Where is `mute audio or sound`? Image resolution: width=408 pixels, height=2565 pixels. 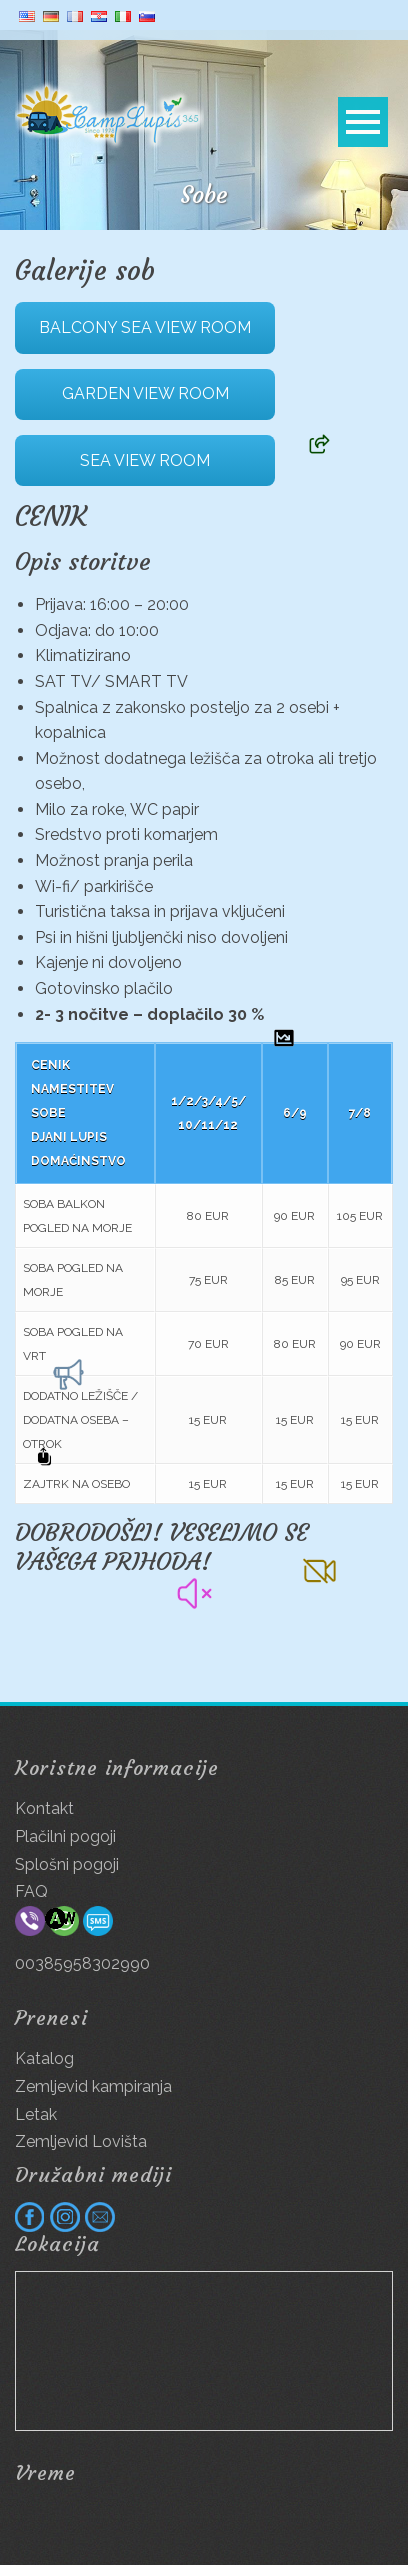 mute audio or sound is located at coordinates (194, 1593).